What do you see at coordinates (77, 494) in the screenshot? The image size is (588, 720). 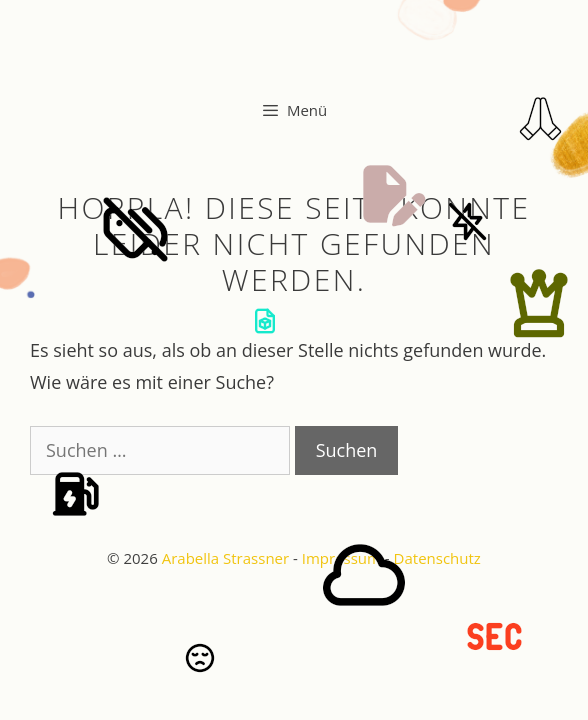 I see `find nearby EV charging stations` at bounding box center [77, 494].